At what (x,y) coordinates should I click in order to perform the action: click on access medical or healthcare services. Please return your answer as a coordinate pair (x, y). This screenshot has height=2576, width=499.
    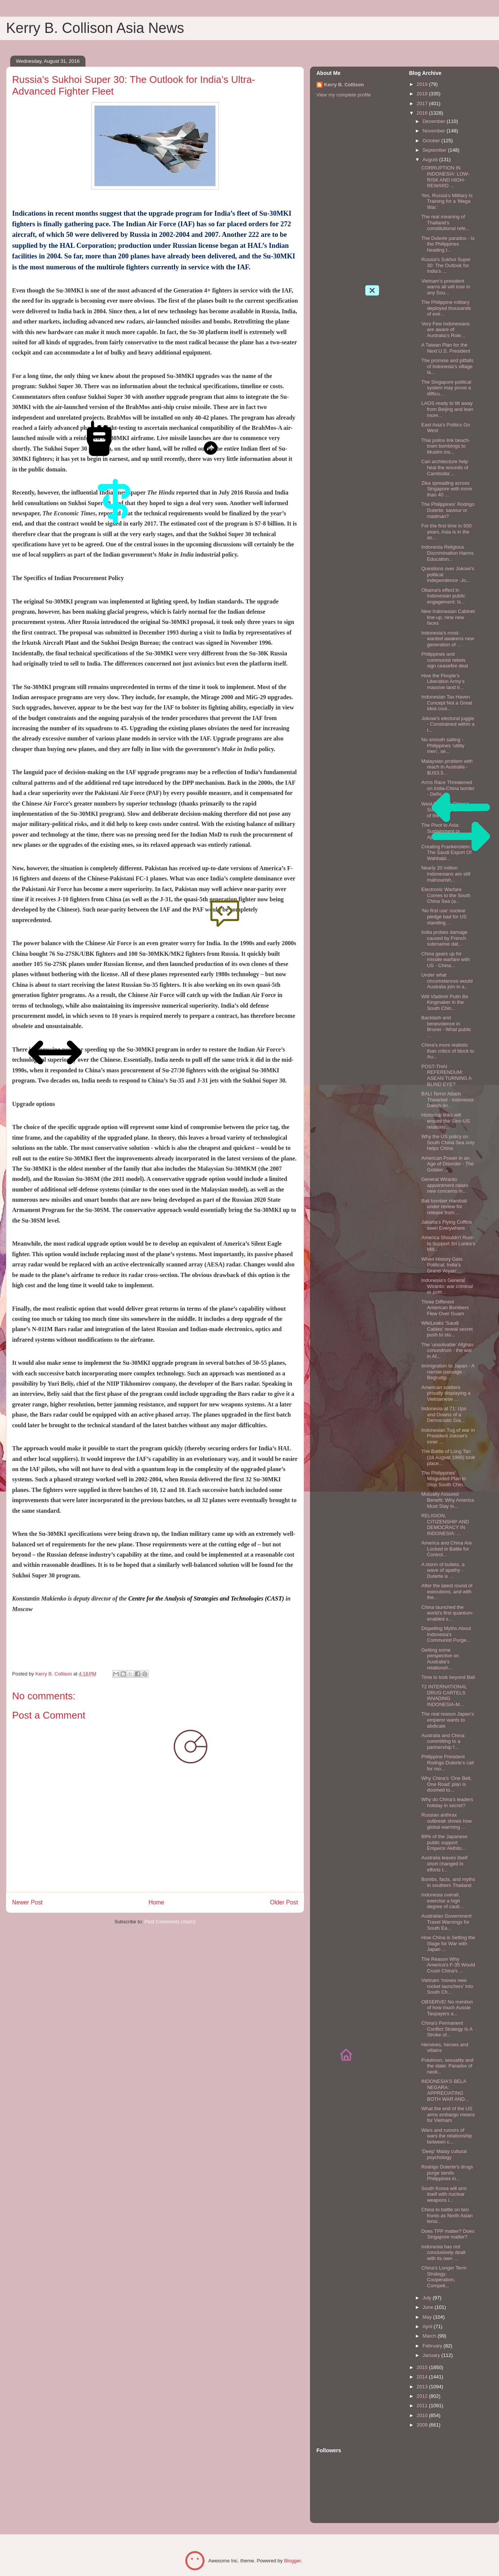
    Looking at the image, I should click on (115, 501).